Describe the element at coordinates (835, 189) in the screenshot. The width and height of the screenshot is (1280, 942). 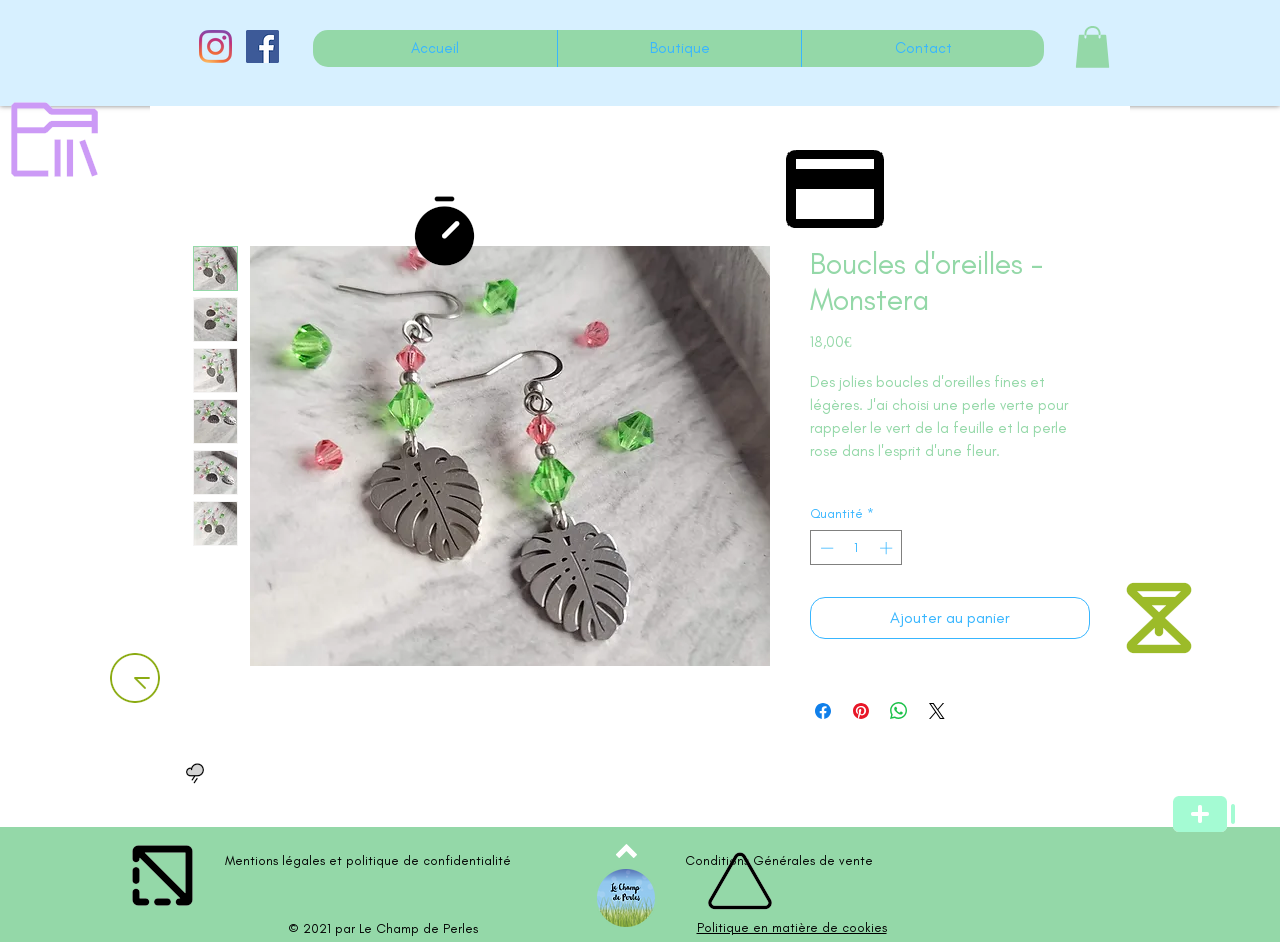
I see `access payment methods` at that location.